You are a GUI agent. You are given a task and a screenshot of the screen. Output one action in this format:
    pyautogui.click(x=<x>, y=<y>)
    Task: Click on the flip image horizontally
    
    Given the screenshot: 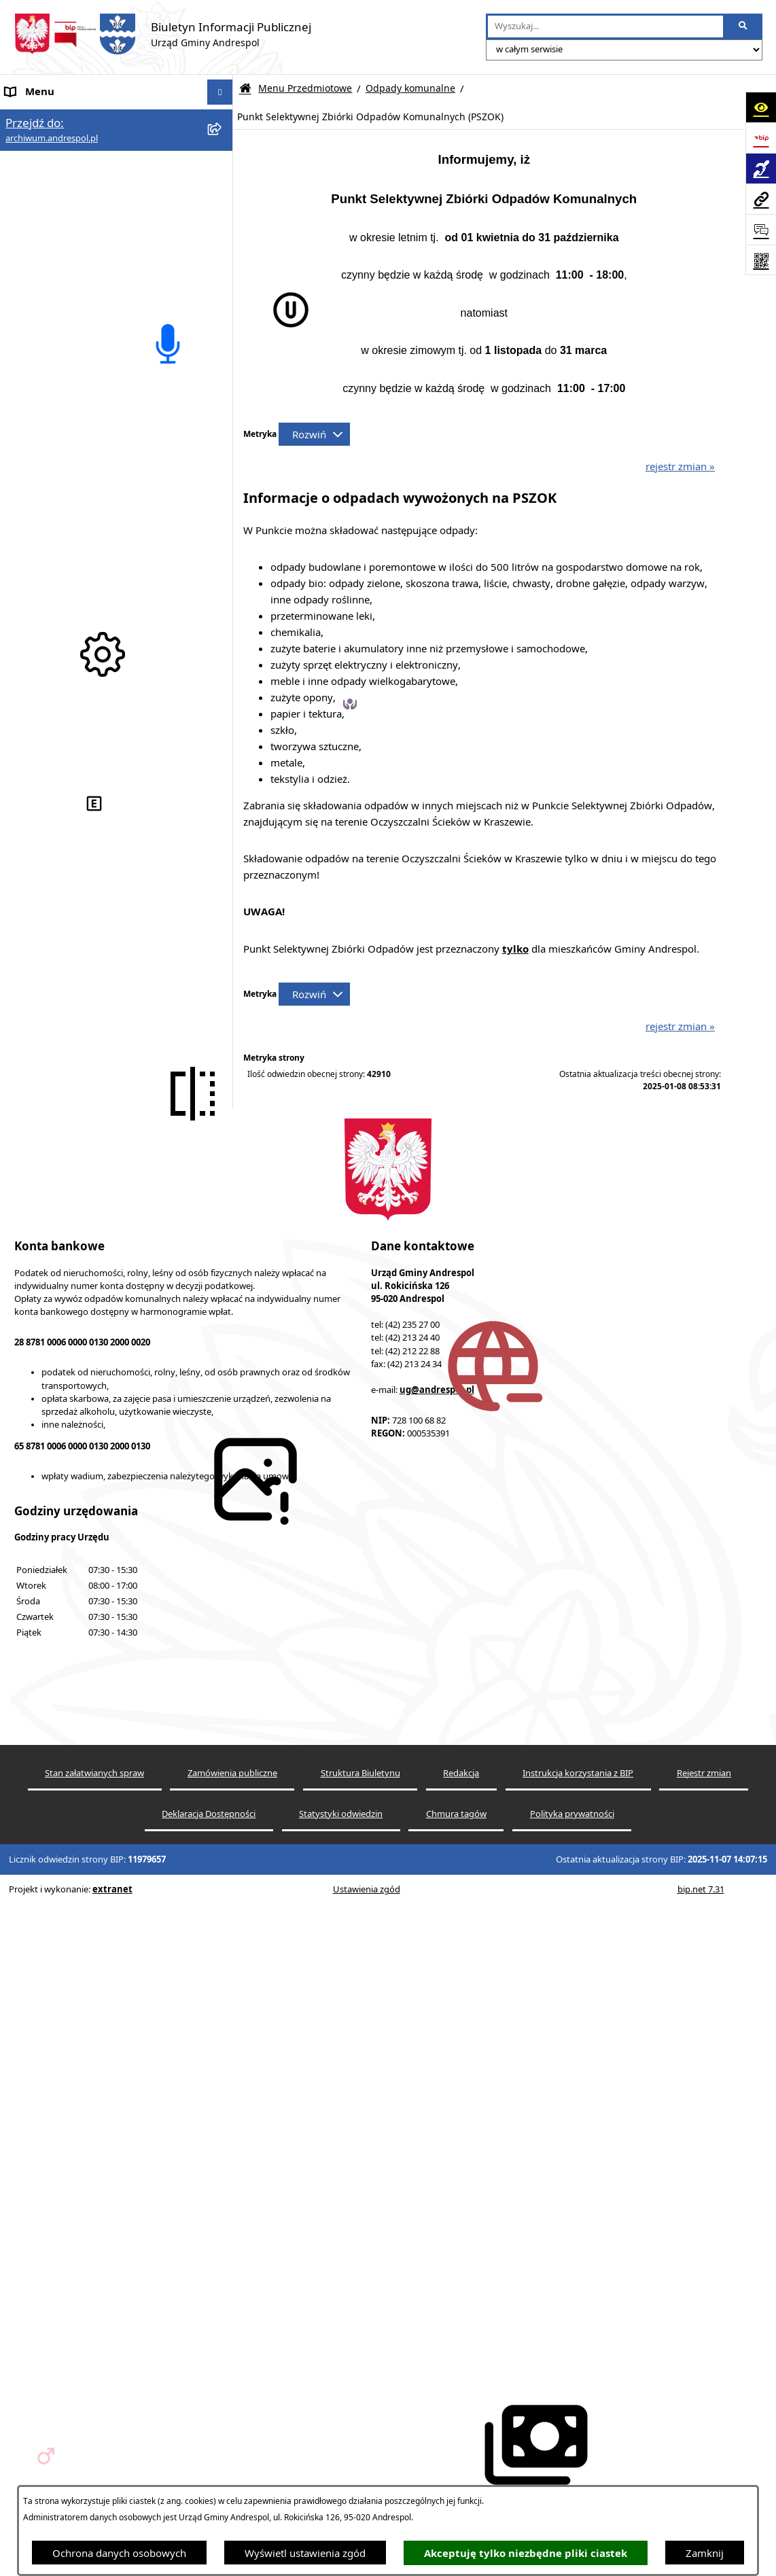 What is the action you would take?
    pyautogui.click(x=192, y=1093)
    